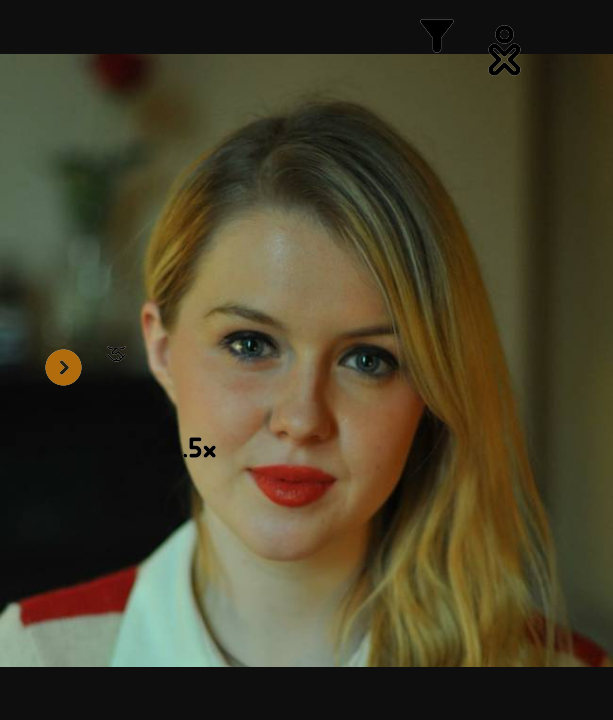  Describe the element at coordinates (63, 367) in the screenshot. I see `go to next item or page` at that location.